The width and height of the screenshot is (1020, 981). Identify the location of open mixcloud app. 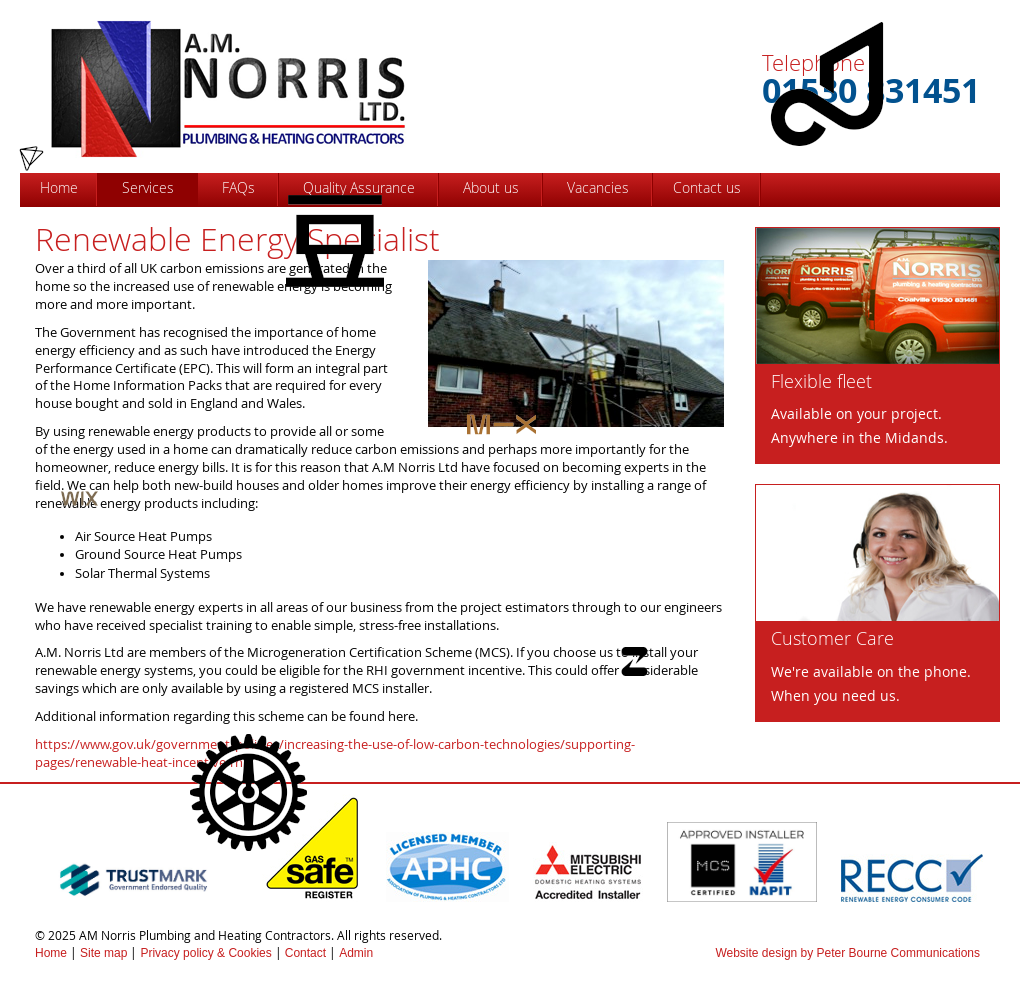
(501, 424).